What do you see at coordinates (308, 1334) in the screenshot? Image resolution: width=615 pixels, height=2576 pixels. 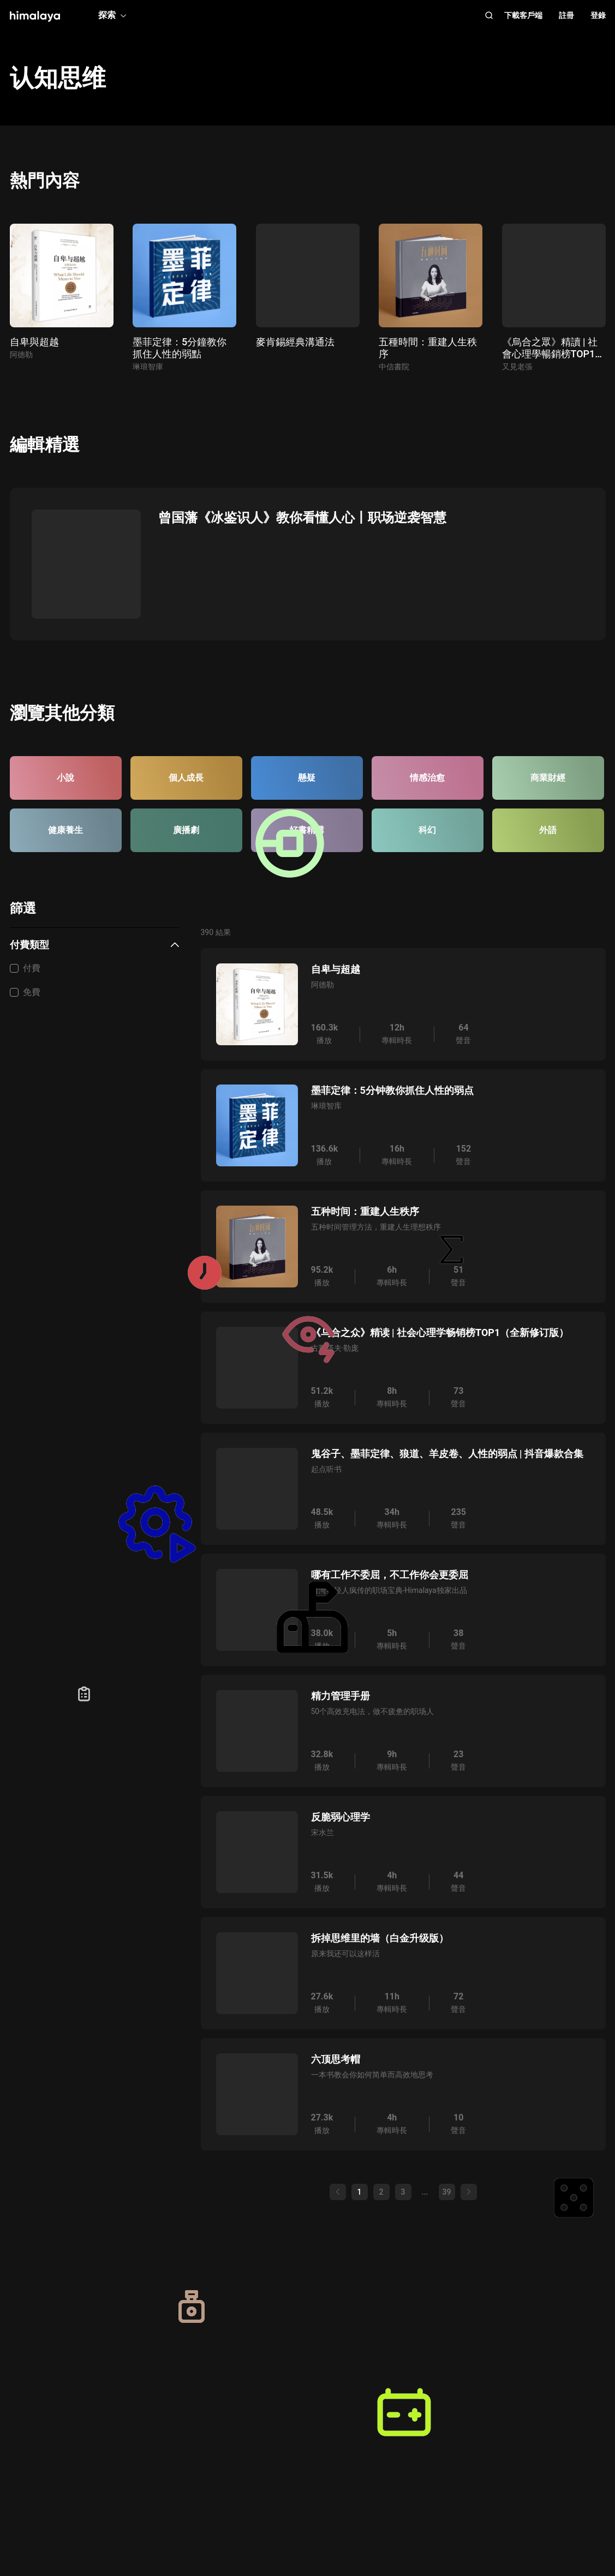 I see `quick view or flash preview` at bounding box center [308, 1334].